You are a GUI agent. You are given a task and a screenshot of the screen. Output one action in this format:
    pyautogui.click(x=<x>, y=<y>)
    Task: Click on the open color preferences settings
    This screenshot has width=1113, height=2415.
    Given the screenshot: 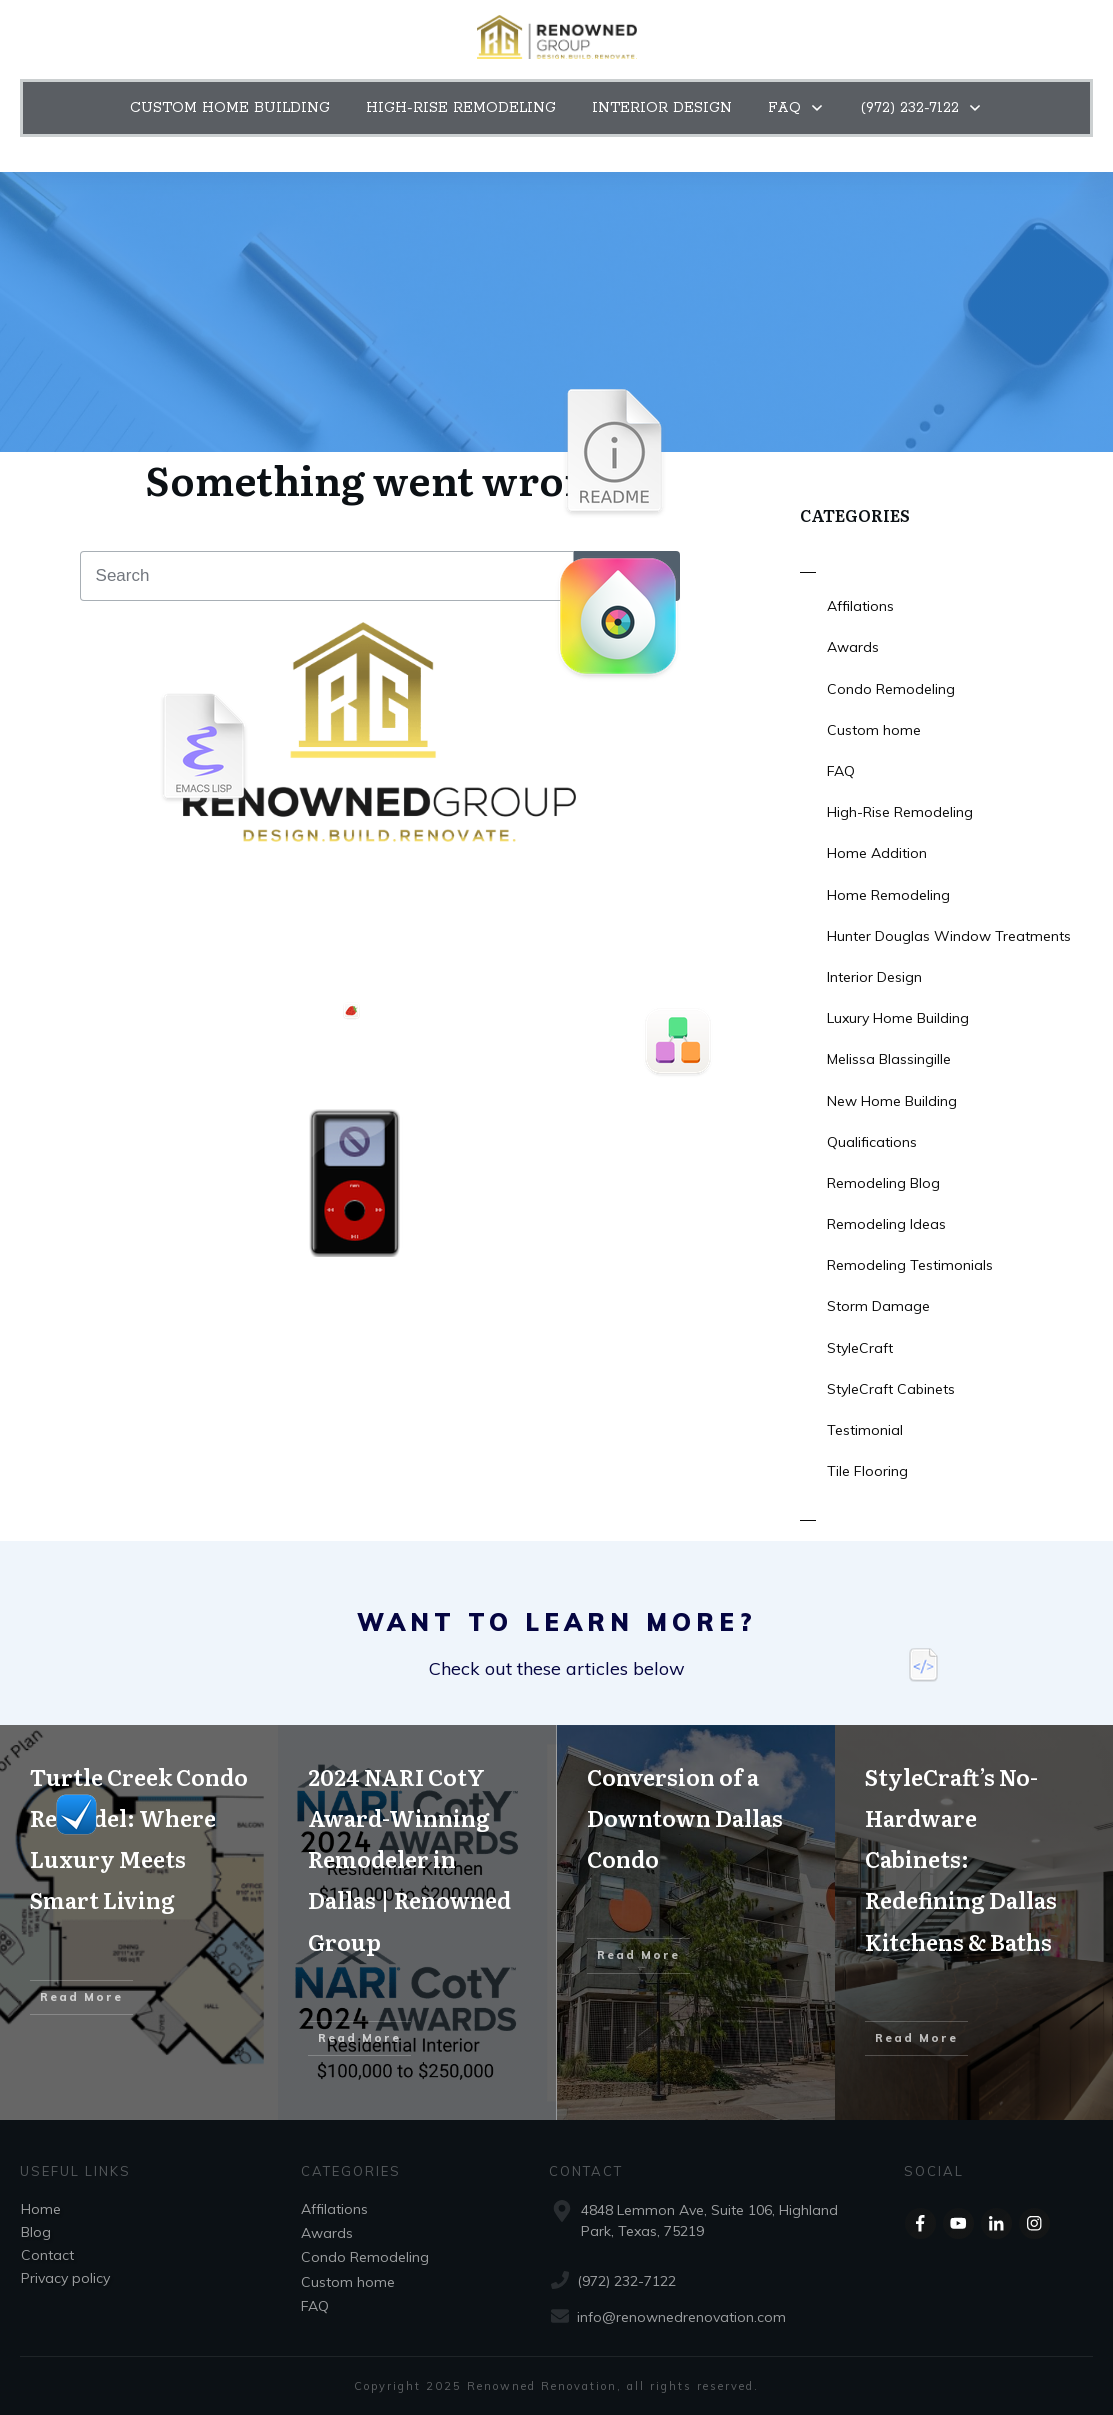 What is the action you would take?
    pyautogui.click(x=618, y=616)
    